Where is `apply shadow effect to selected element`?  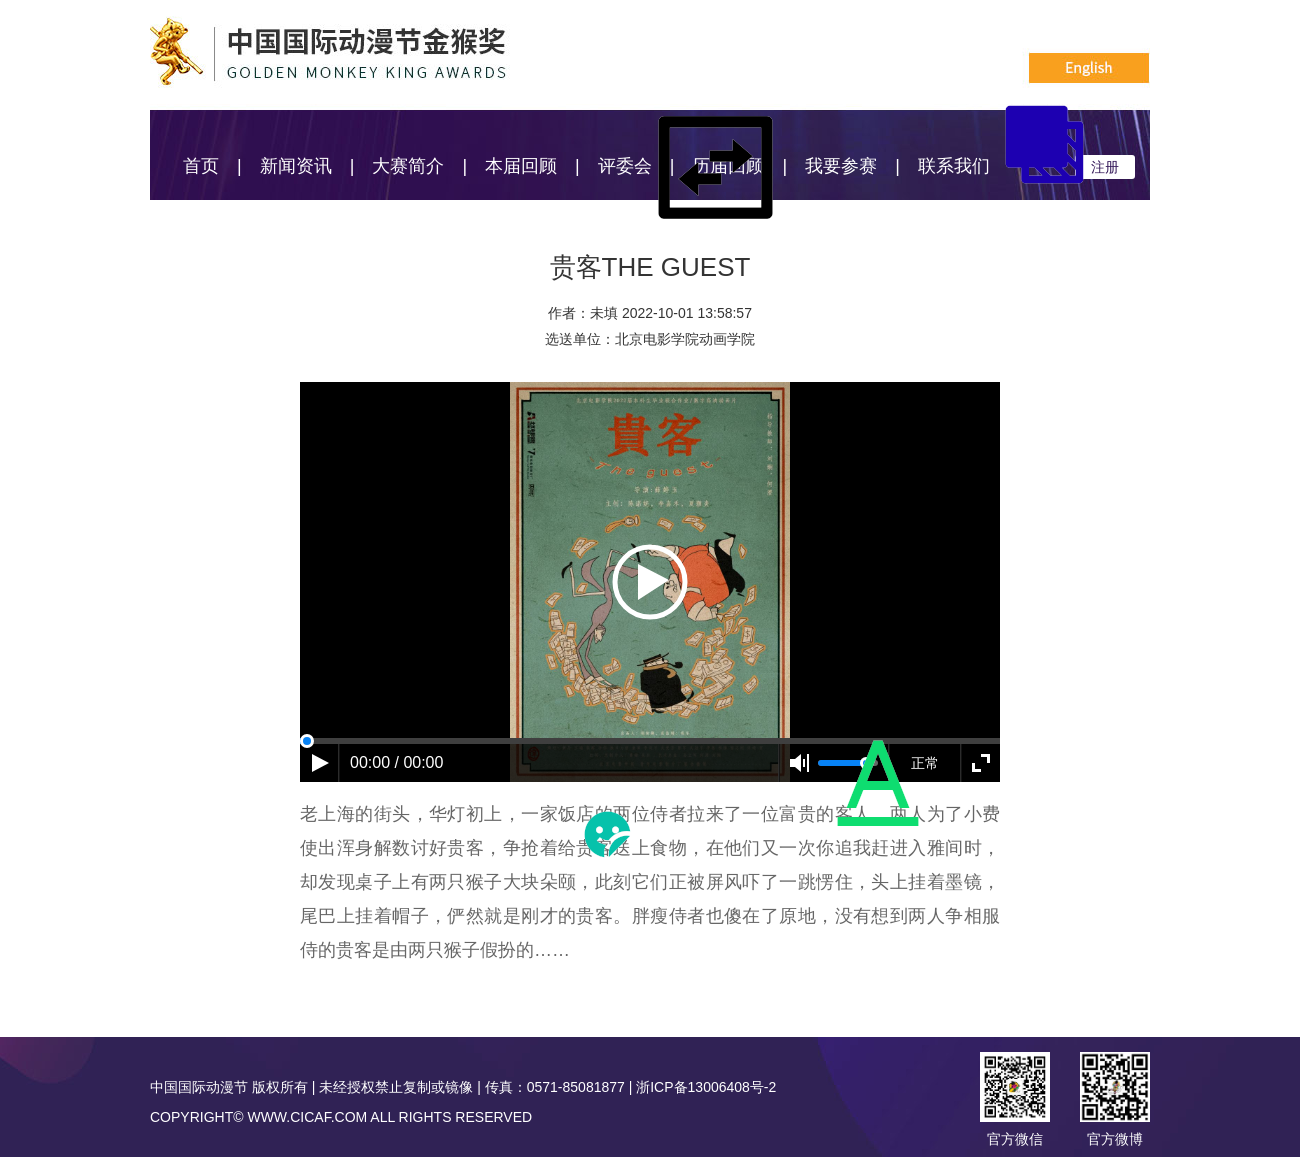
apply shadow effect to selected element is located at coordinates (1044, 144).